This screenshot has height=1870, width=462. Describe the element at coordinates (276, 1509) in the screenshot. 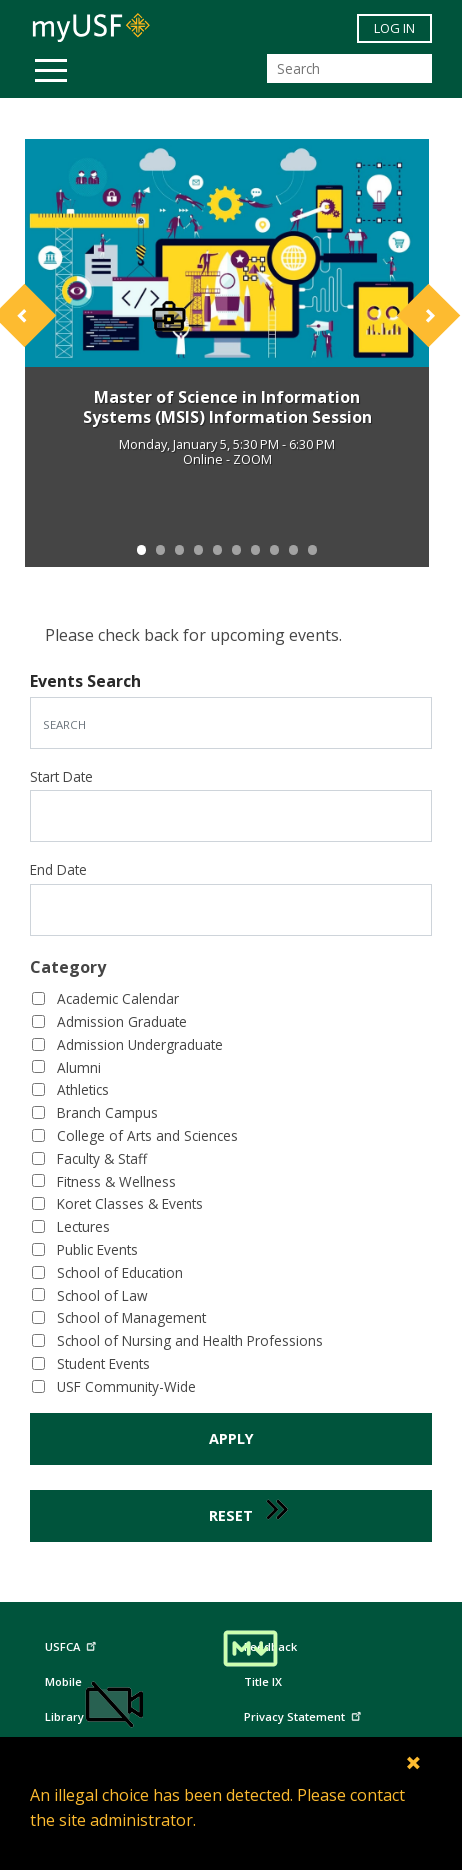

I see `skip forward or advance to next item` at that location.